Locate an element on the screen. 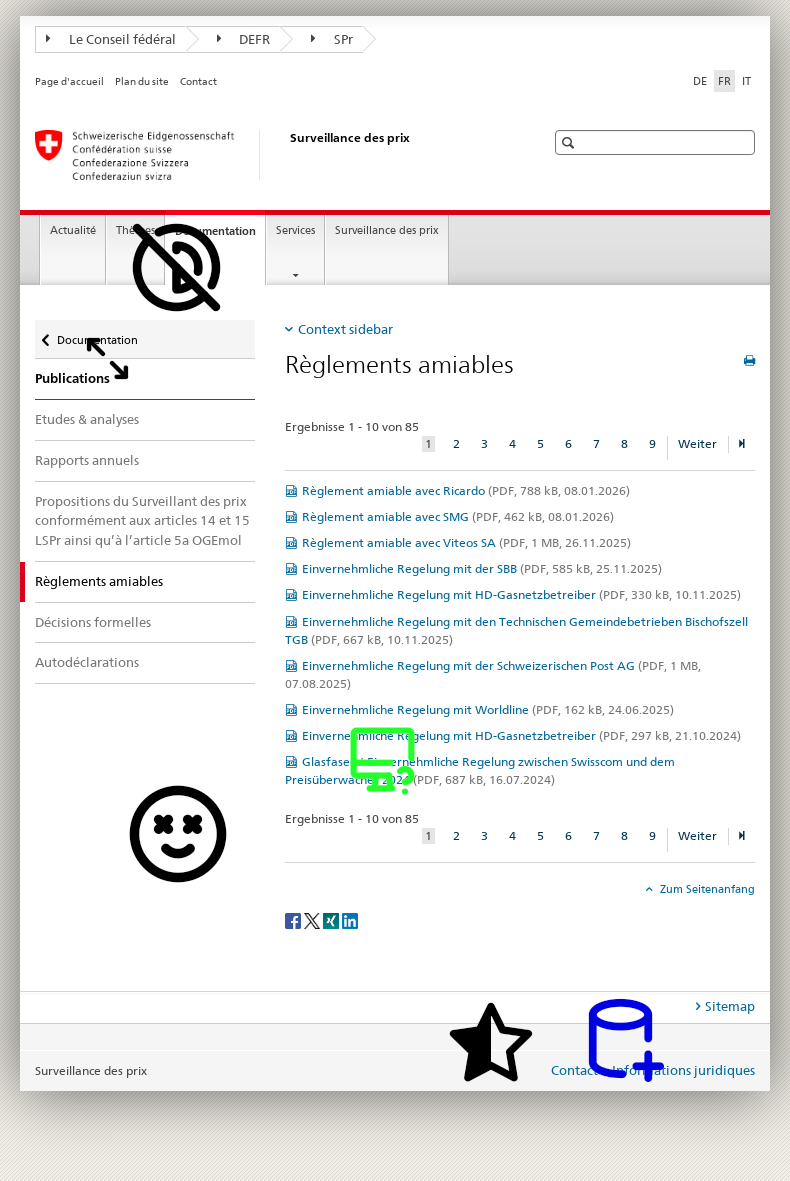 The image size is (790, 1181). disable contrast adjustment is located at coordinates (176, 267).